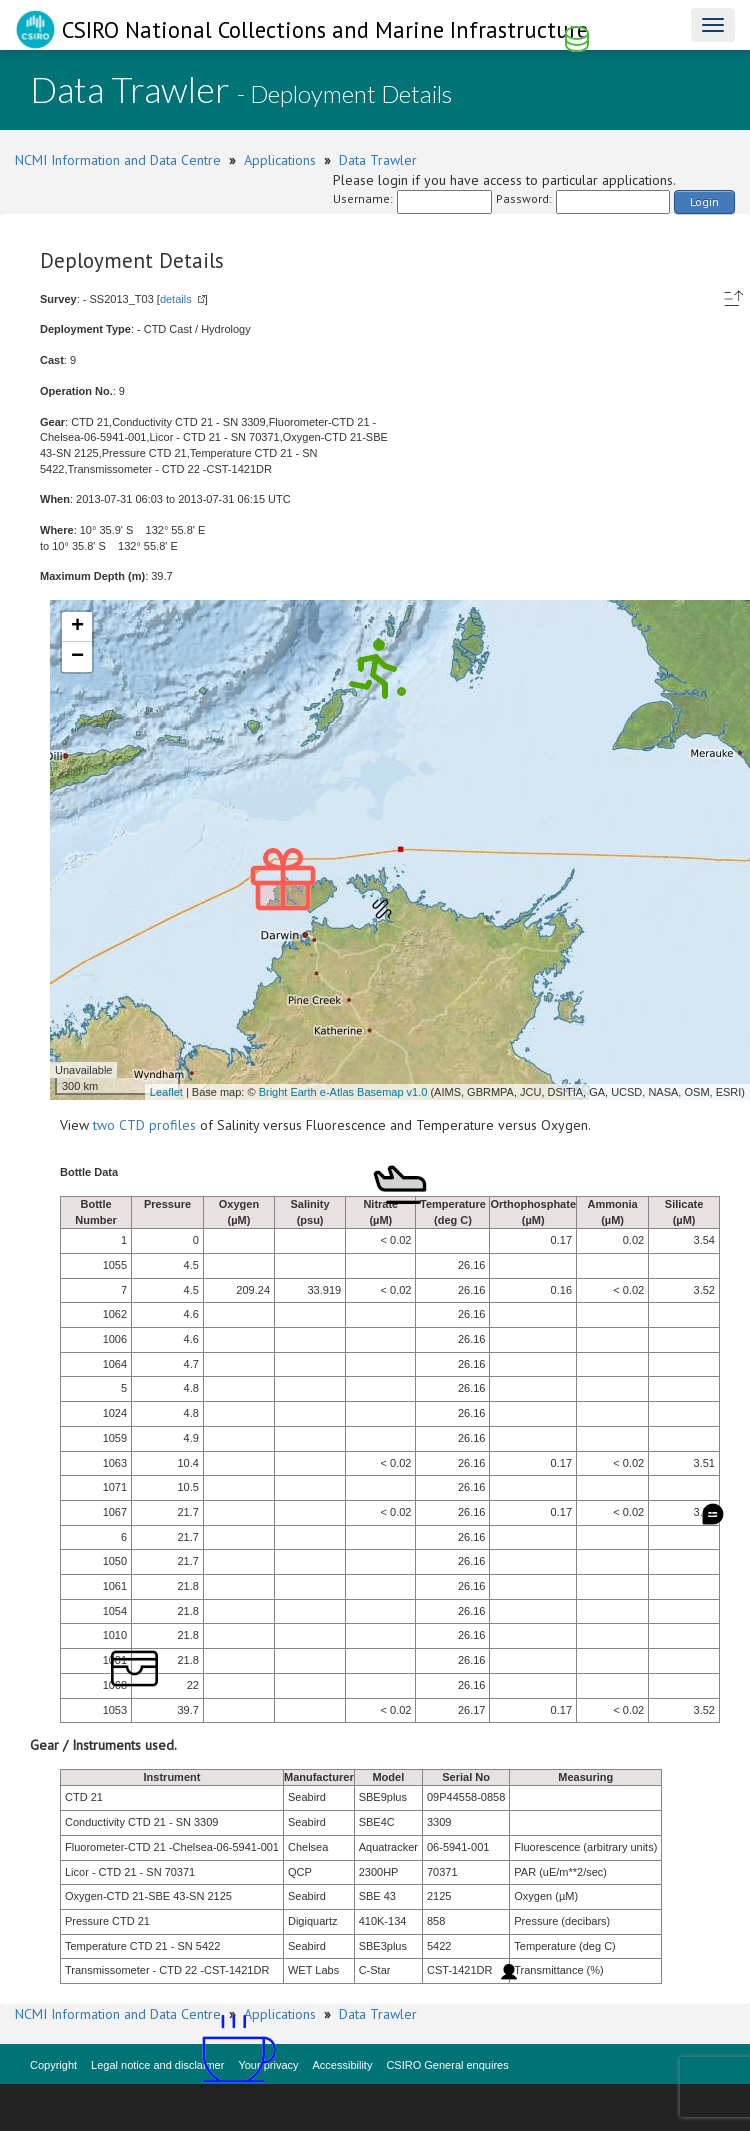 The width and height of the screenshot is (750, 2131). What do you see at coordinates (400, 1183) in the screenshot?
I see `indicates flight mode is active` at bounding box center [400, 1183].